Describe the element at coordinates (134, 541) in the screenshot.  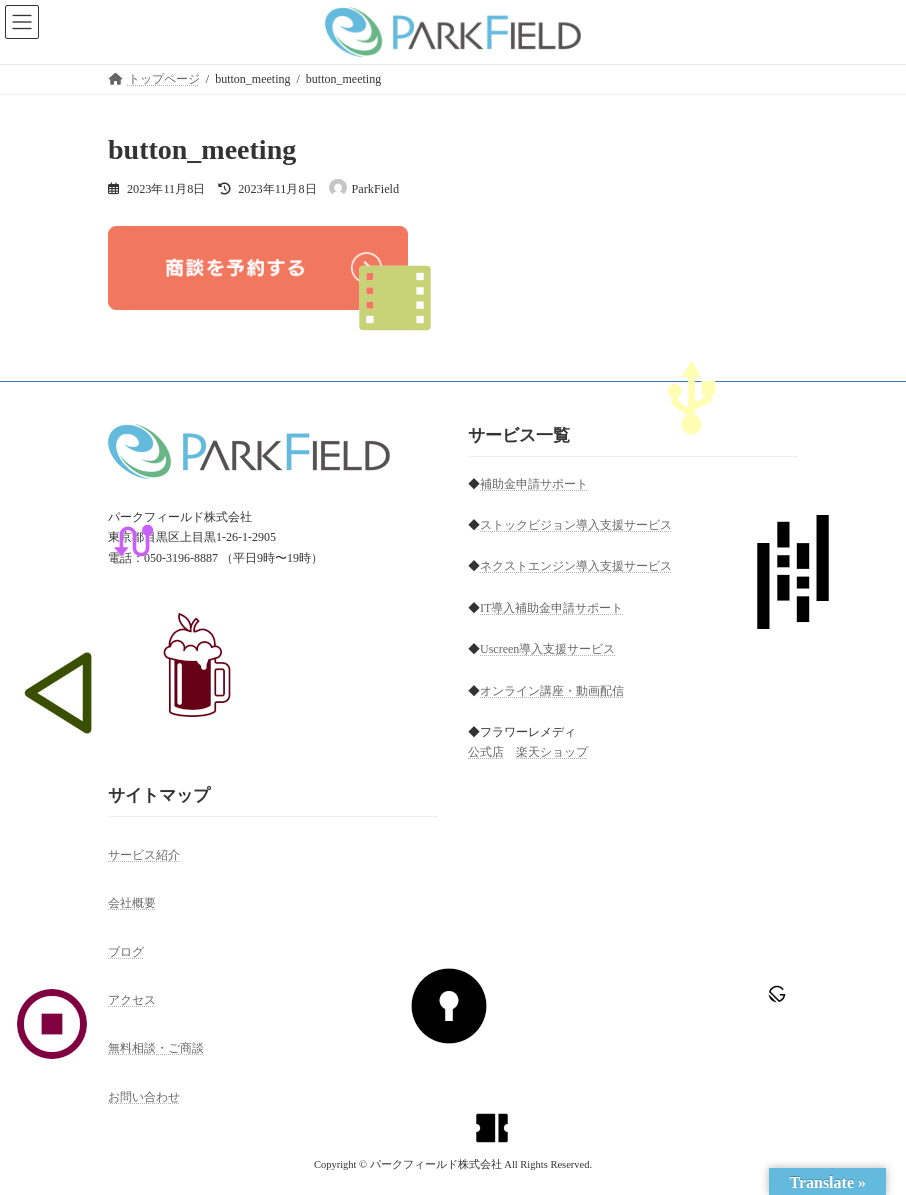
I see `view directions or navigation route` at that location.